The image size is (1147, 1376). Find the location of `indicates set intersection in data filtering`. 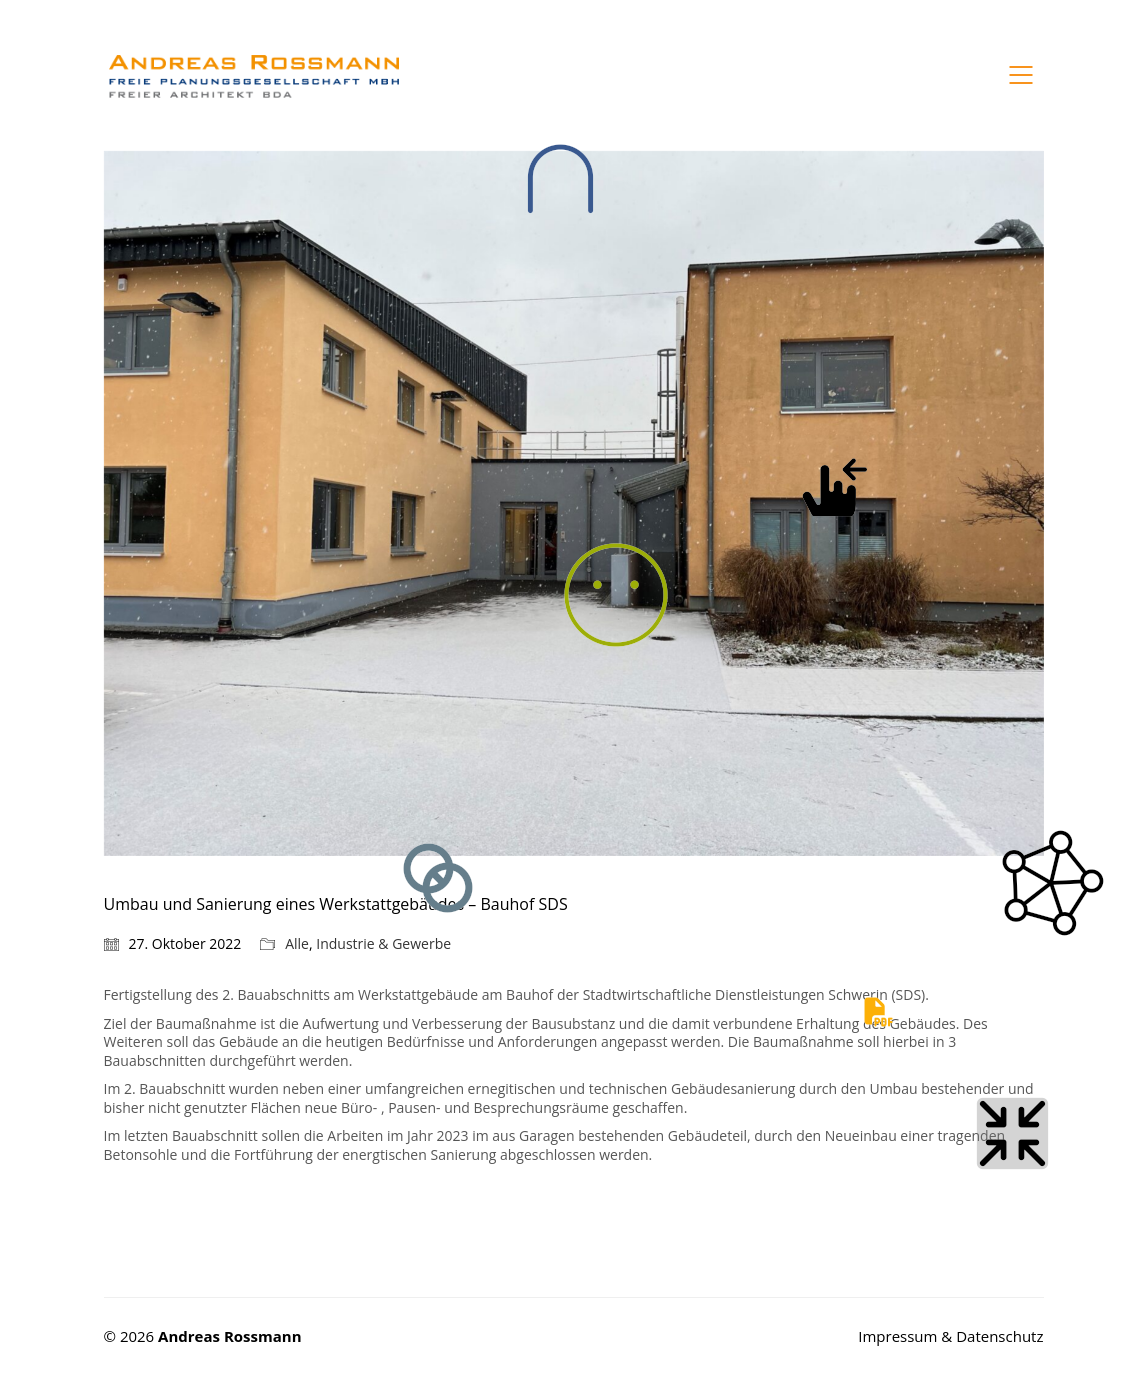

indicates set intersection in data filtering is located at coordinates (560, 180).